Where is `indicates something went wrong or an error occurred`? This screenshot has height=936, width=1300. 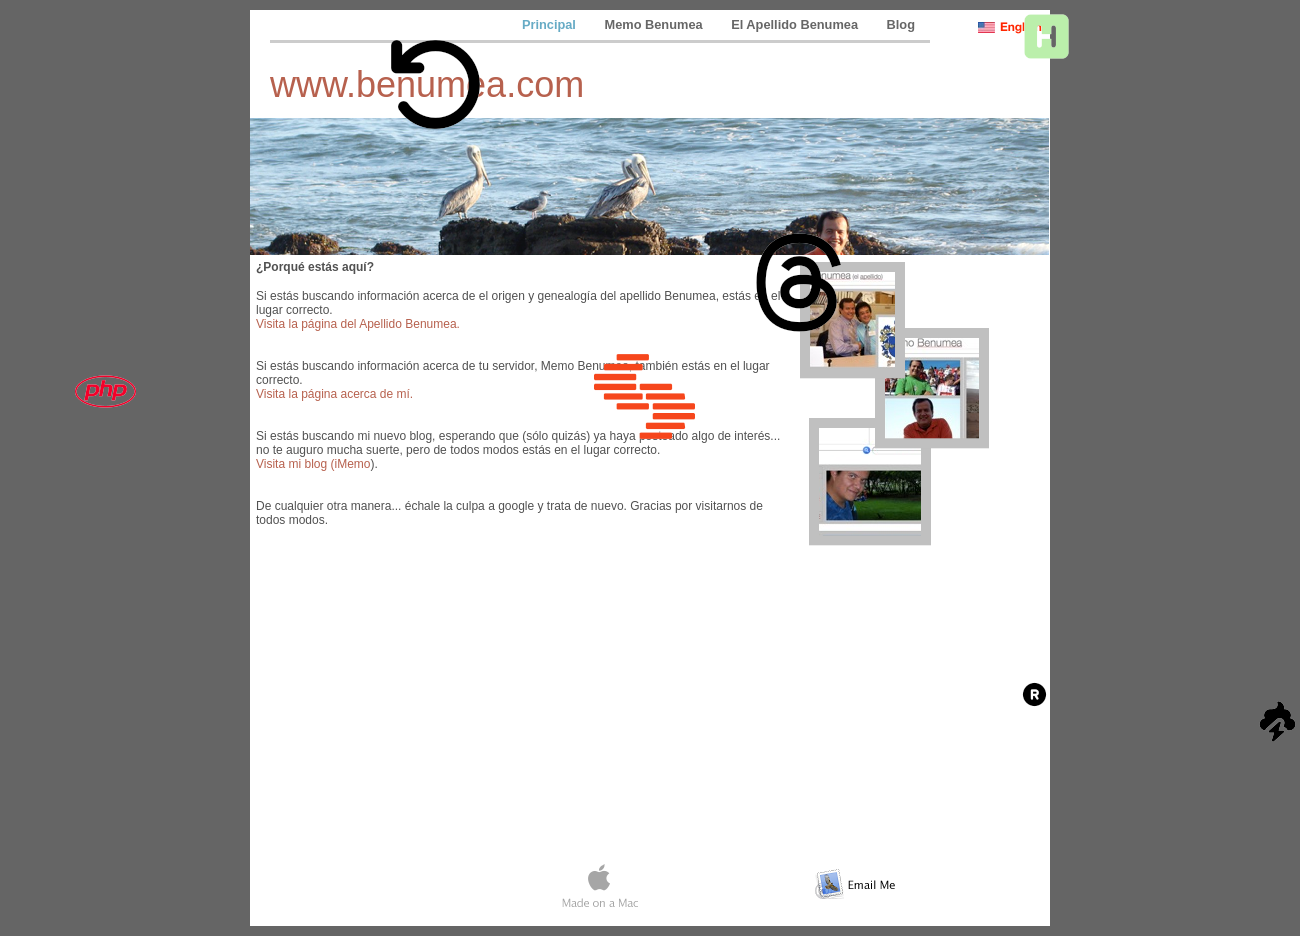 indicates something went wrong or an error occurred is located at coordinates (1277, 721).